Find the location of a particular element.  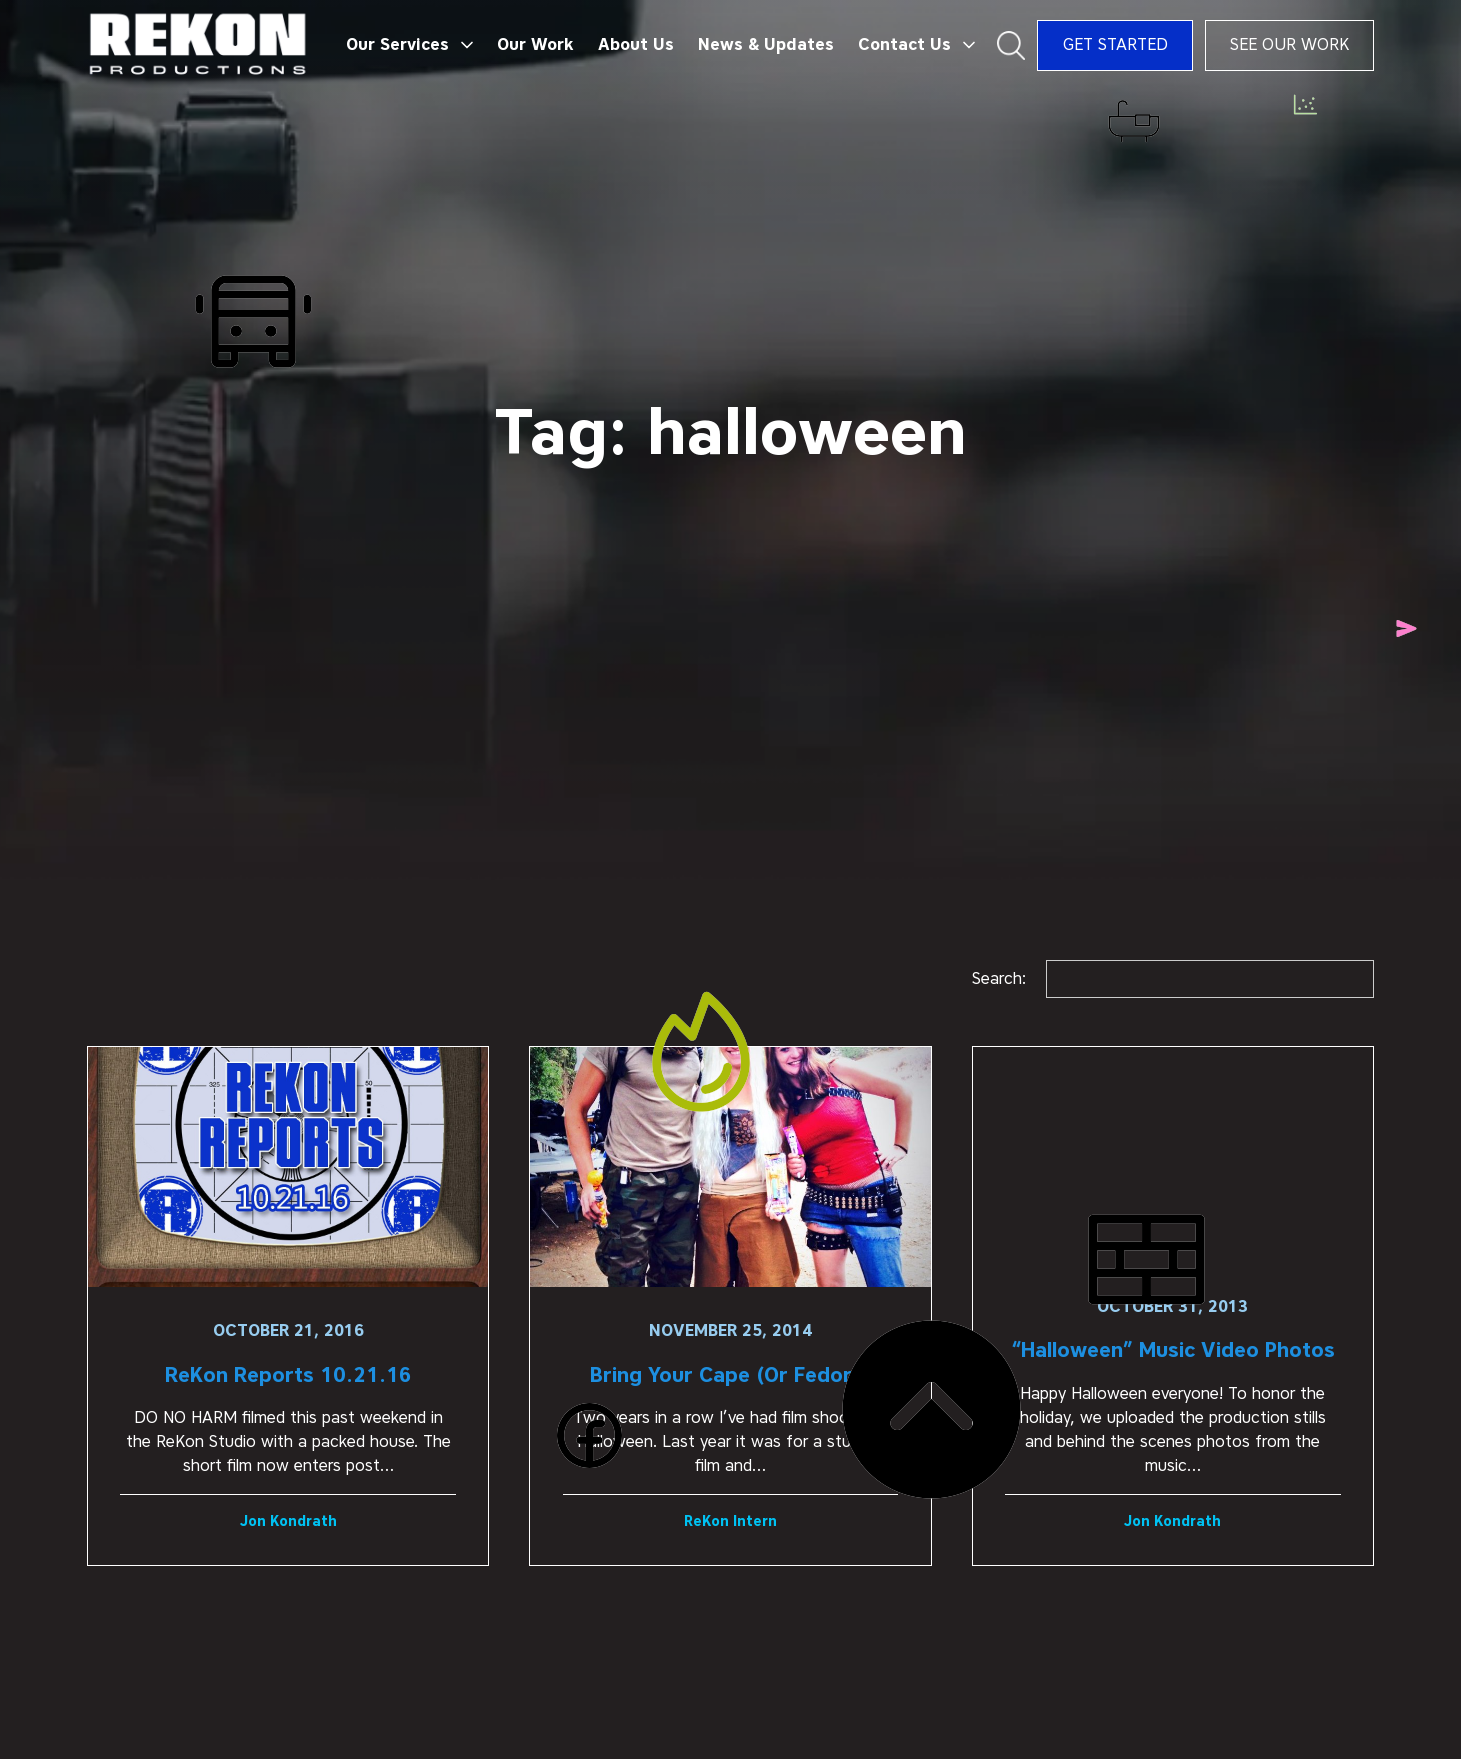

view public transit options is located at coordinates (253, 321).